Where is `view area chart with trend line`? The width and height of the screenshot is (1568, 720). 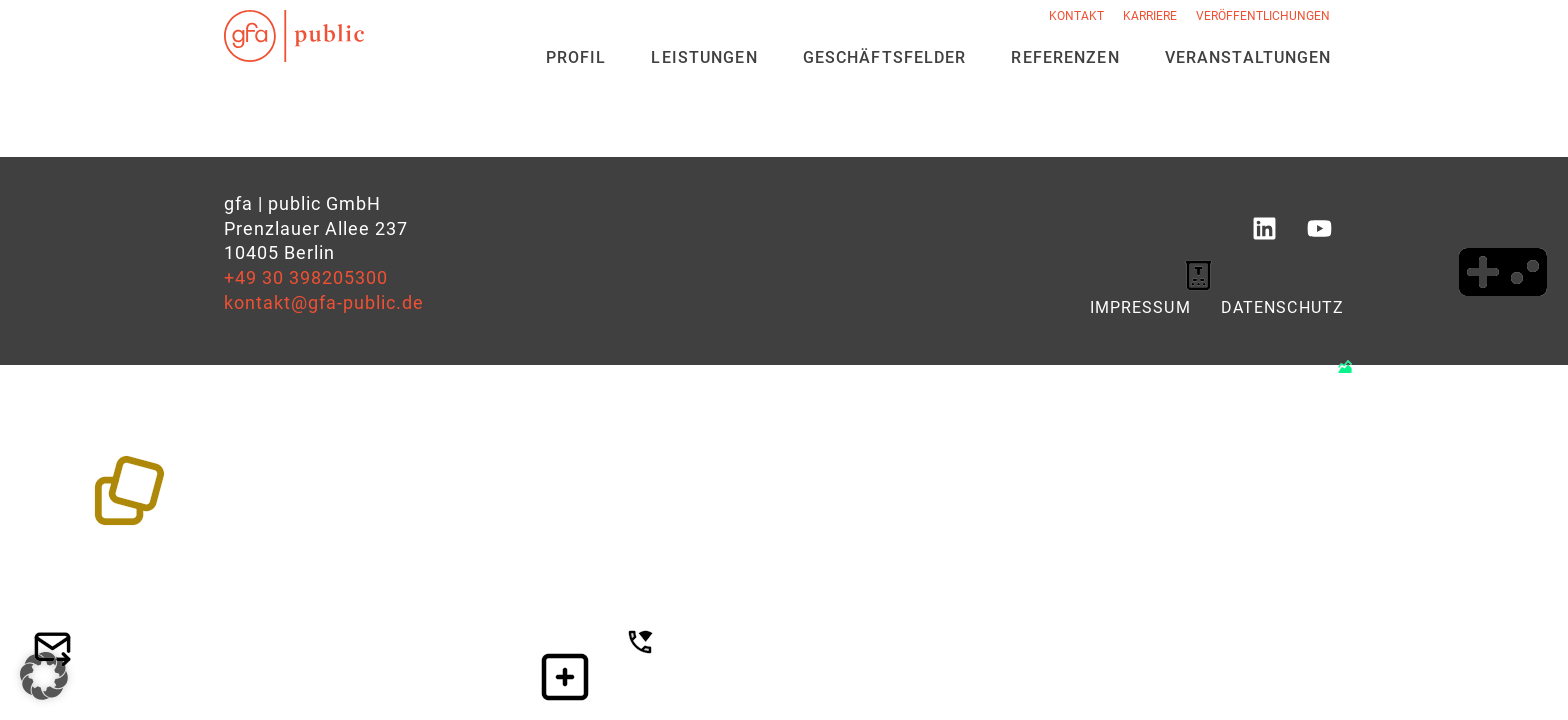
view area chart with trend line is located at coordinates (1345, 367).